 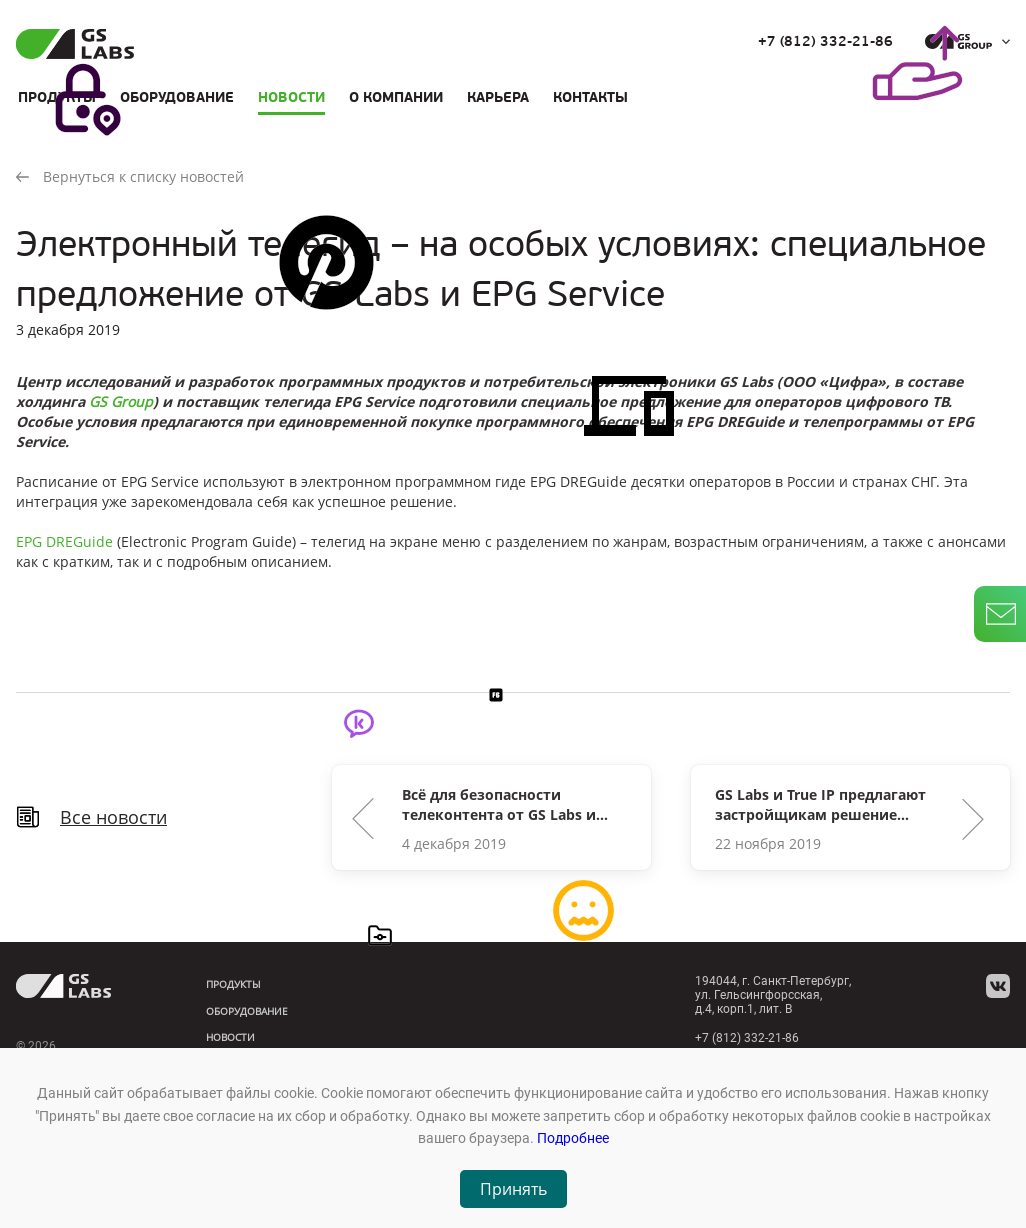 What do you see at coordinates (583, 910) in the screenshot?
I see `report feeling unwell or sick` at bounding box center [583, 910].